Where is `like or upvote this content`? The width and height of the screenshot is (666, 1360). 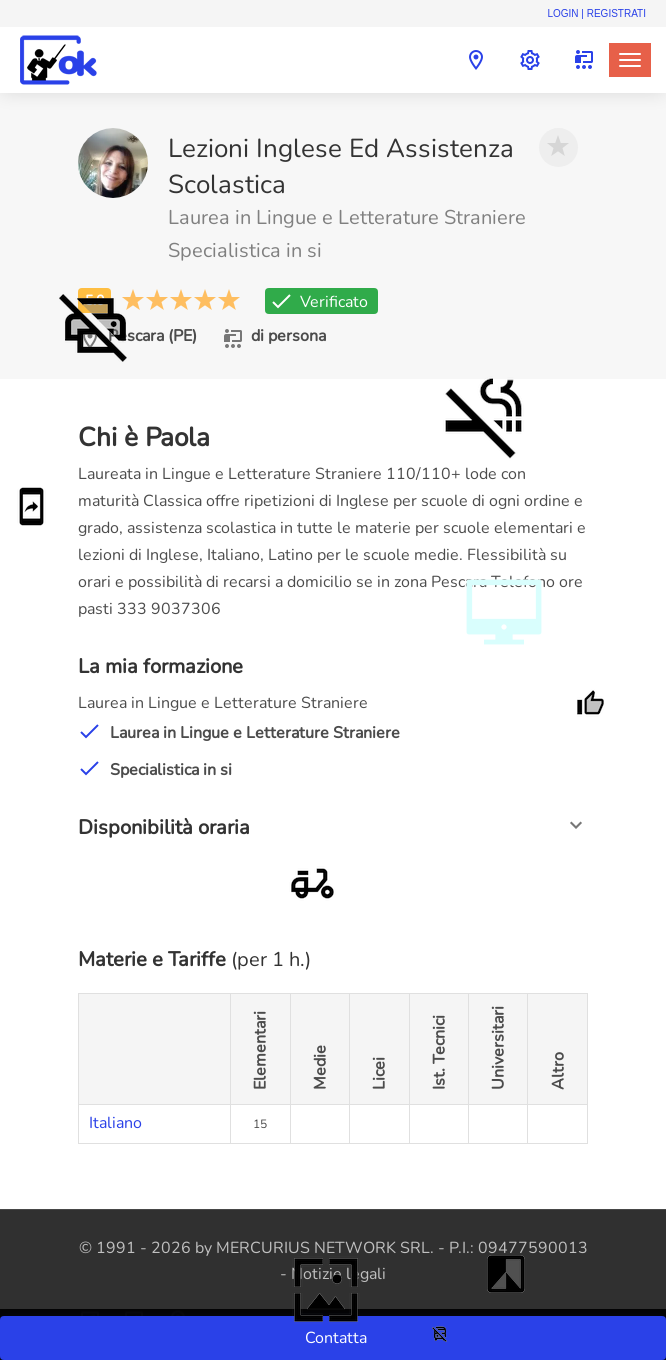 like or upvote this content is located at coordinates (590, 703).